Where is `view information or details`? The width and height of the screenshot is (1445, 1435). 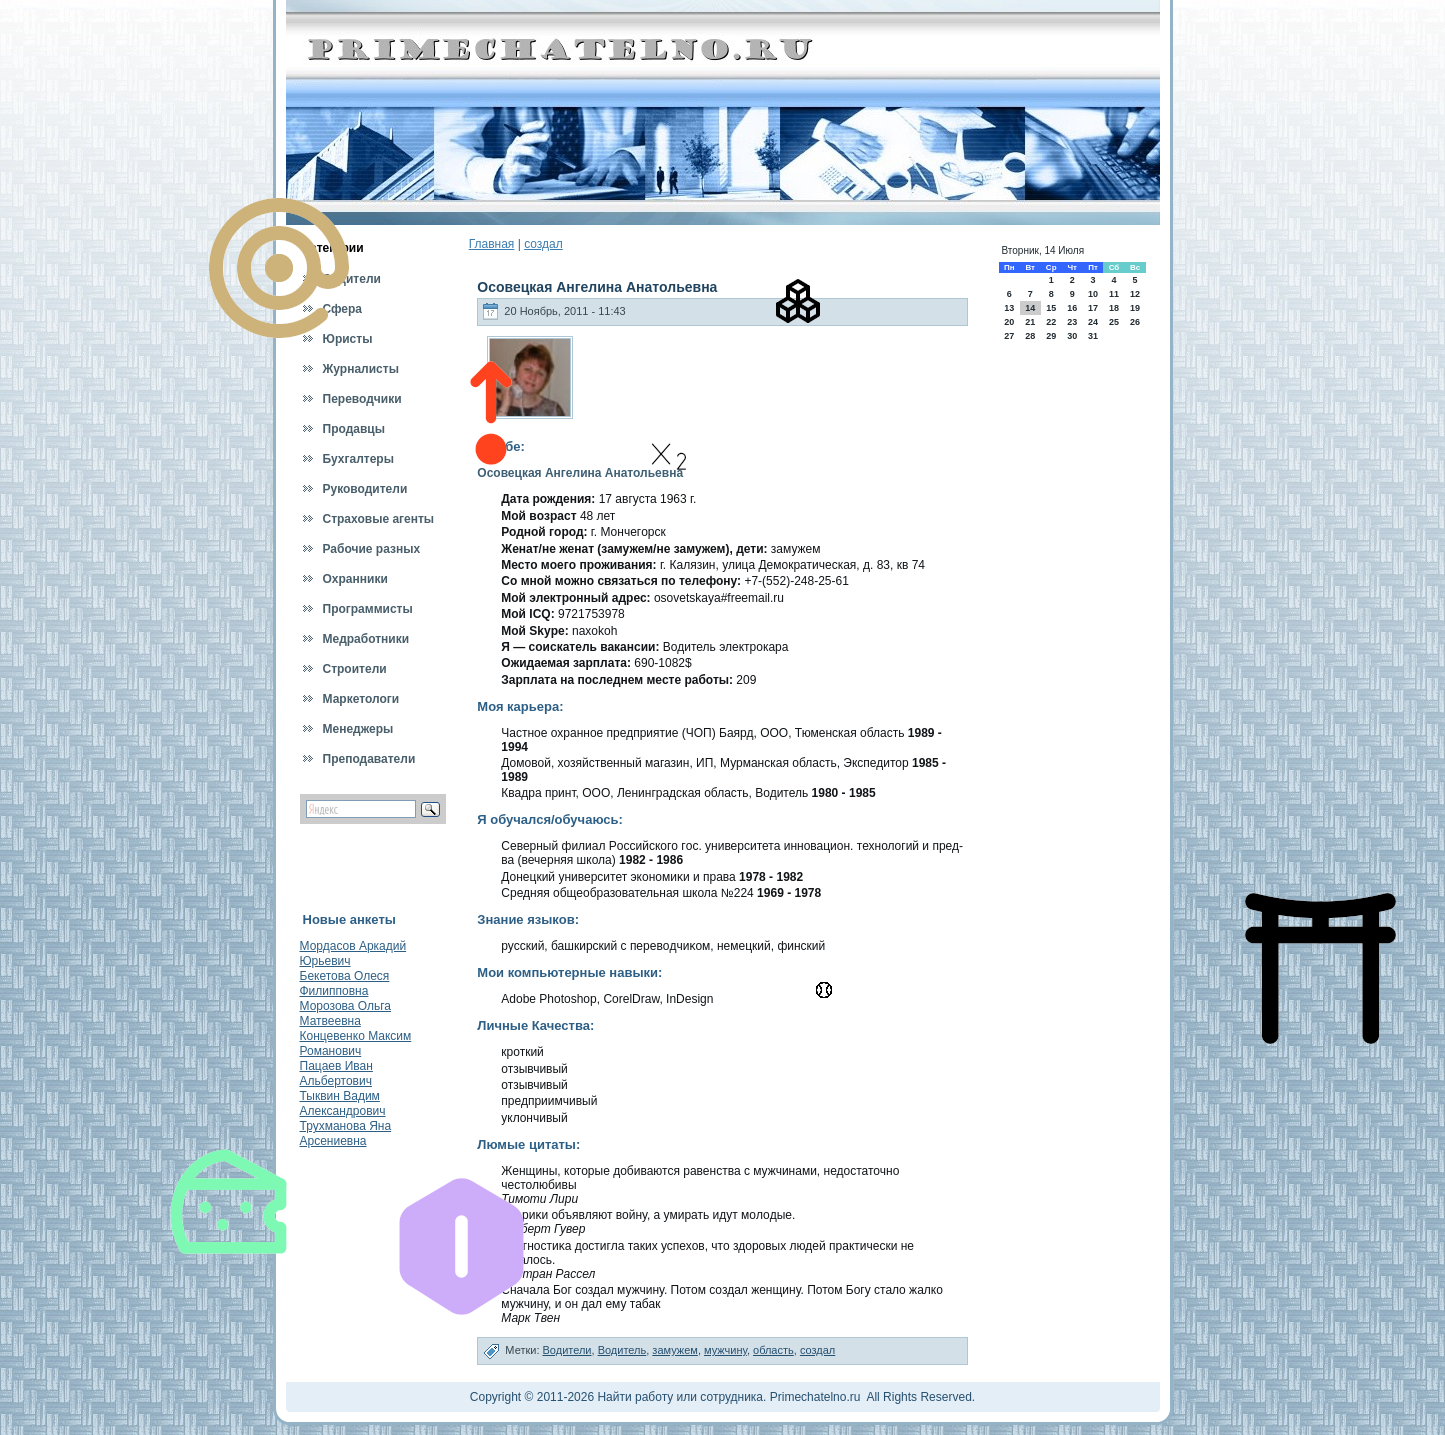
view information or details is located at coordinates (461, 1246).